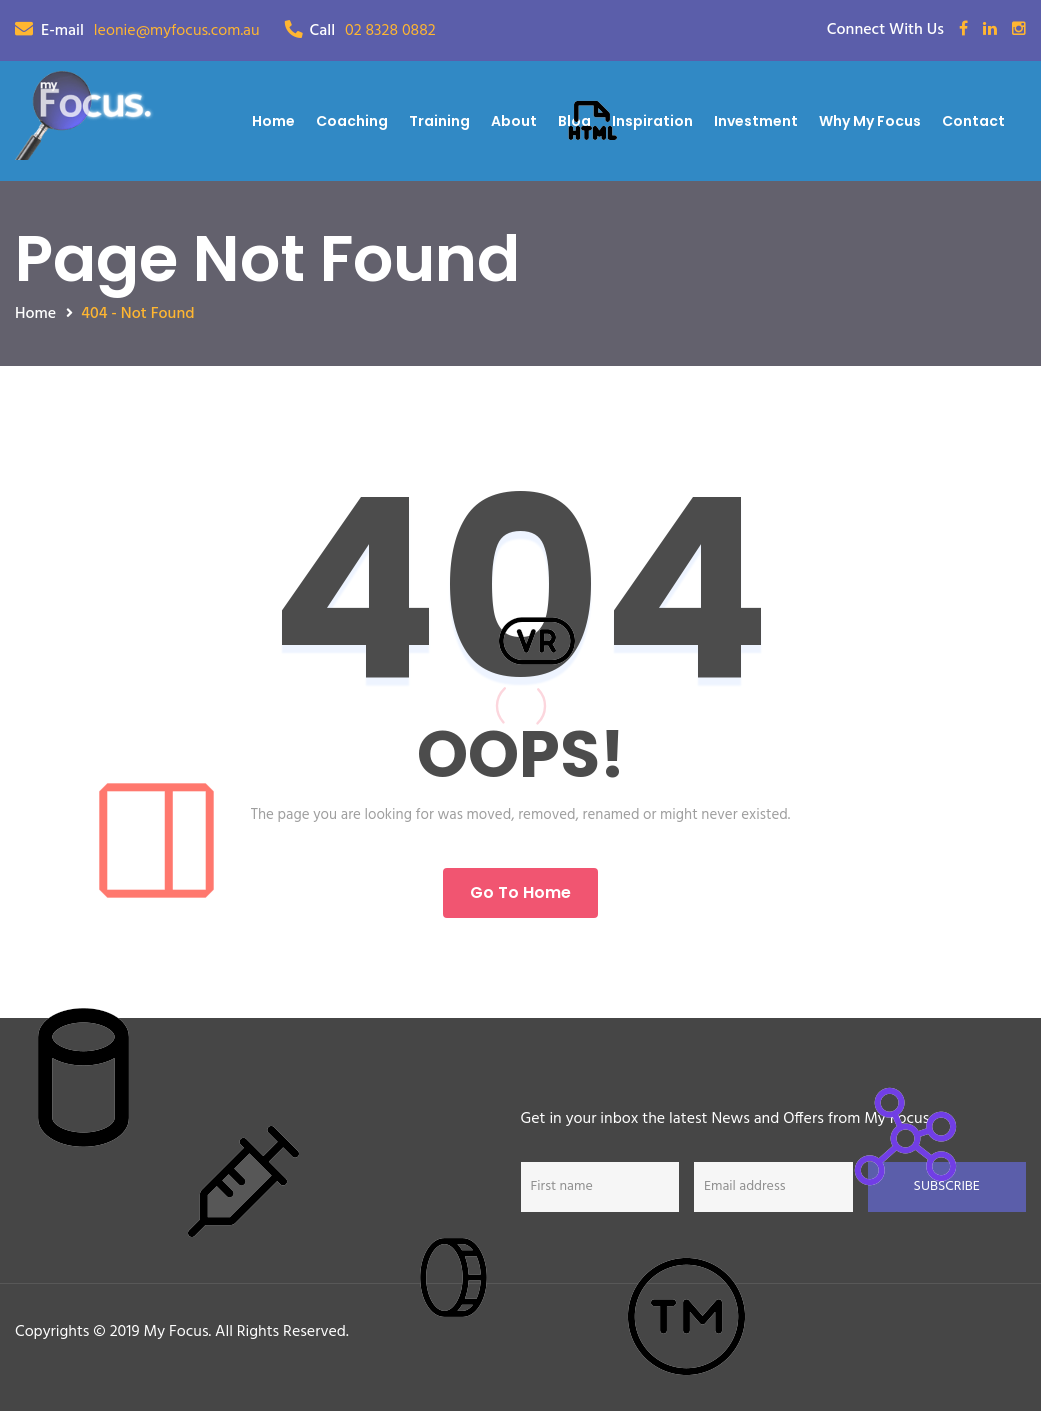 Image resolution: width=1041 pixels, height=1411 pixels. I want to click on hide the right sidebar panel, so click(156, 840).